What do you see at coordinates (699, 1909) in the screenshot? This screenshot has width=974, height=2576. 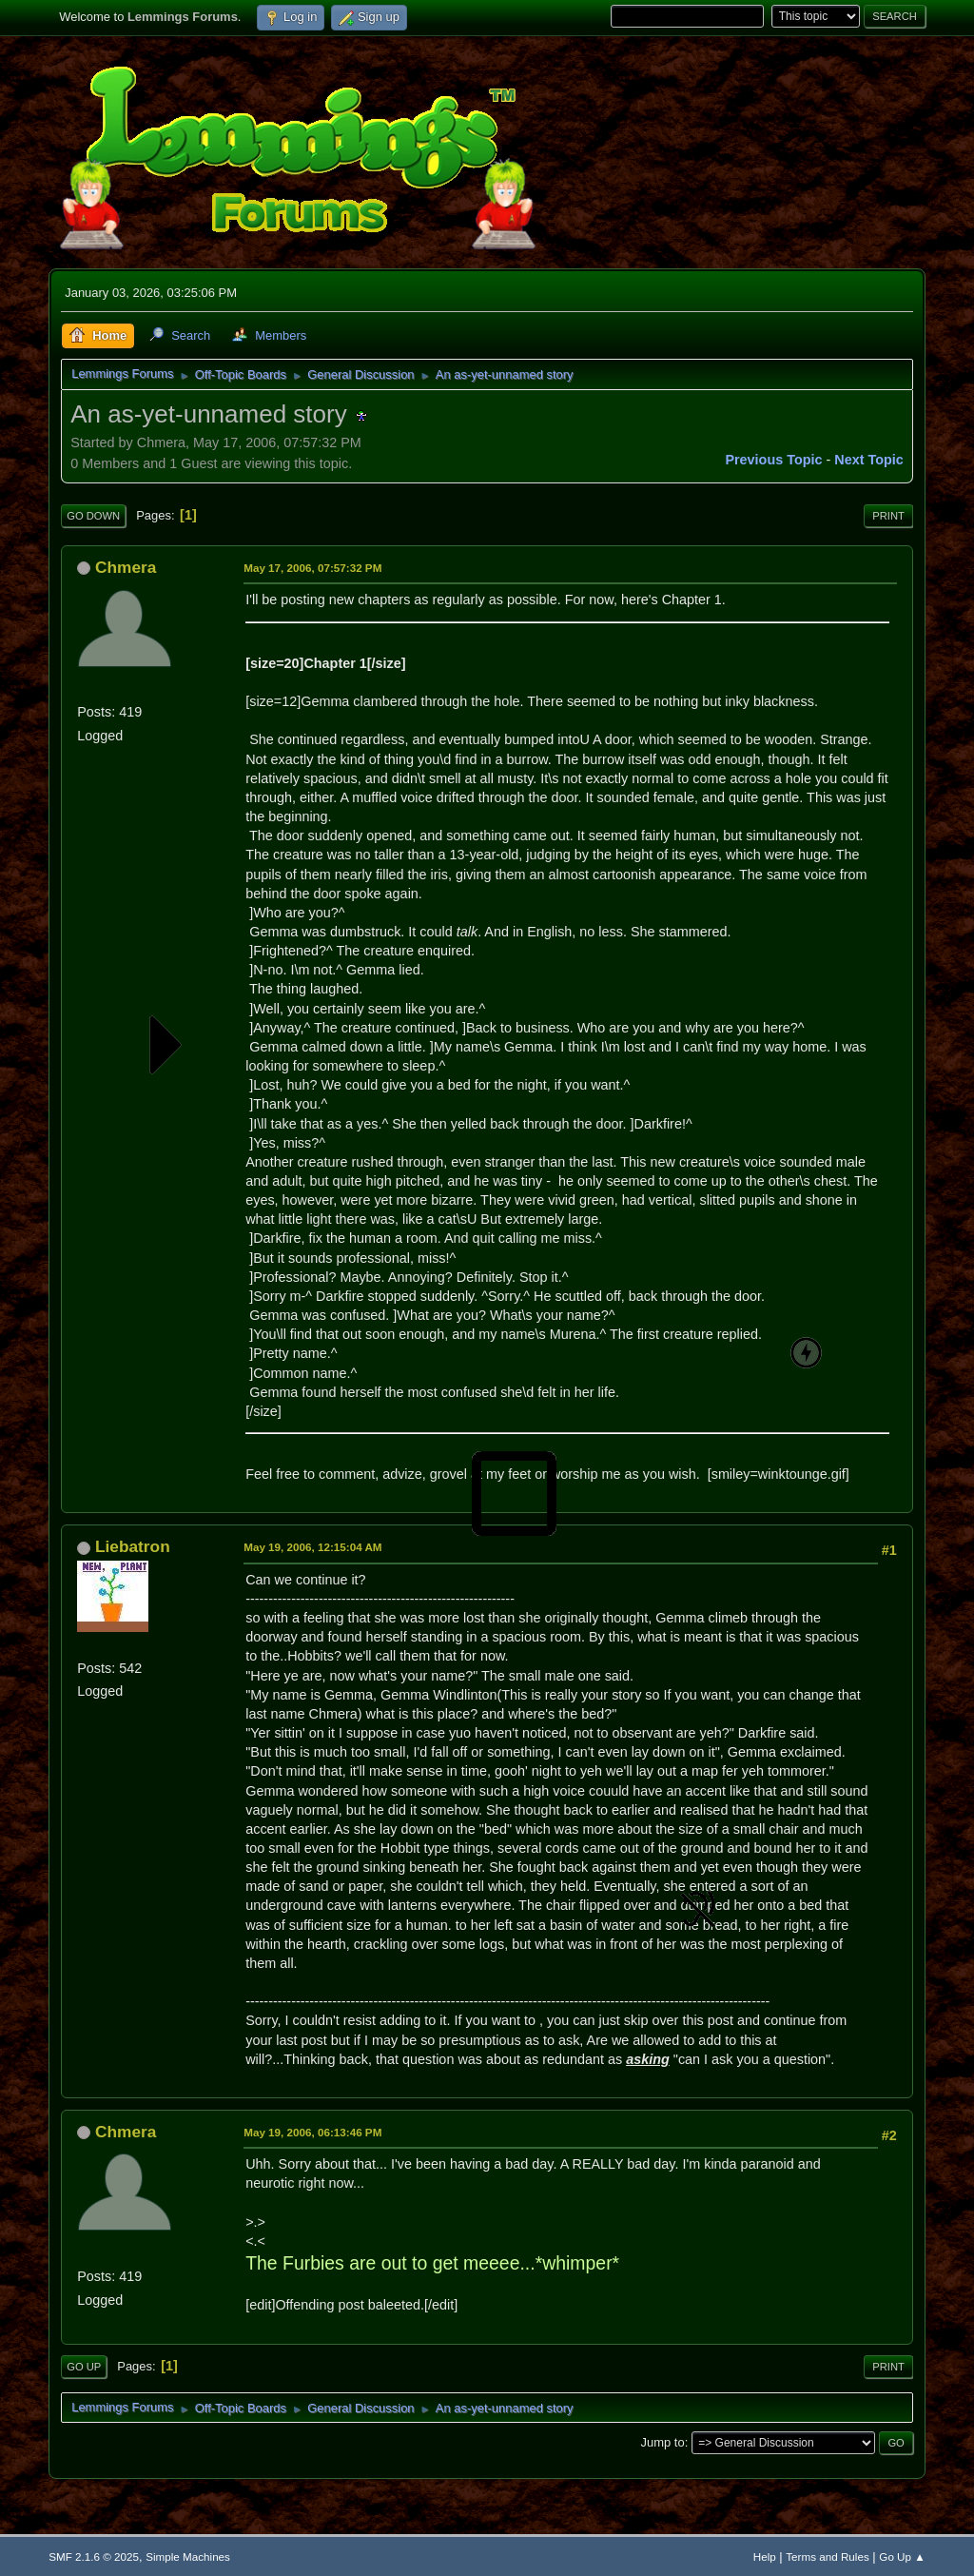 I see `indicates hearing accessibility features are disabled` at bounding box center [699, 1909].